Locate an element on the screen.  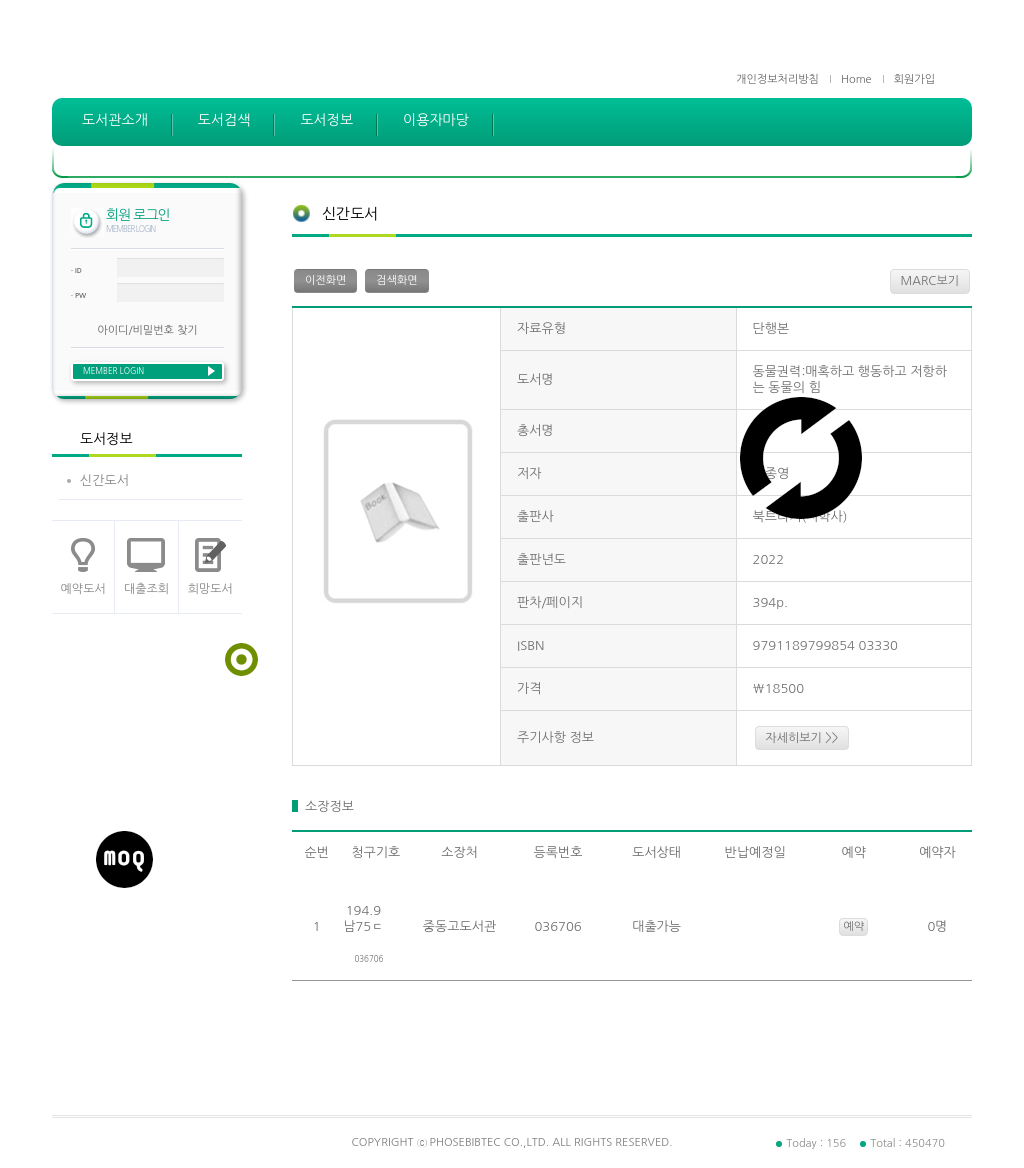
Target store logo is located at coordinates (241, 659).